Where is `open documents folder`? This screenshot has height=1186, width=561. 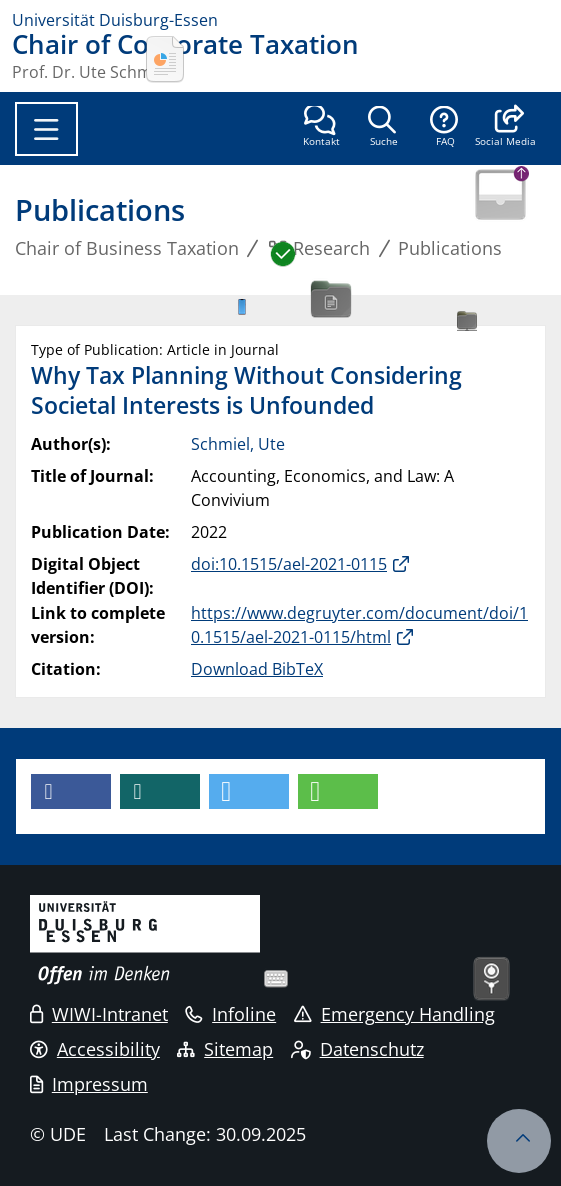 open documents folder is located at coordinates (331, 299).